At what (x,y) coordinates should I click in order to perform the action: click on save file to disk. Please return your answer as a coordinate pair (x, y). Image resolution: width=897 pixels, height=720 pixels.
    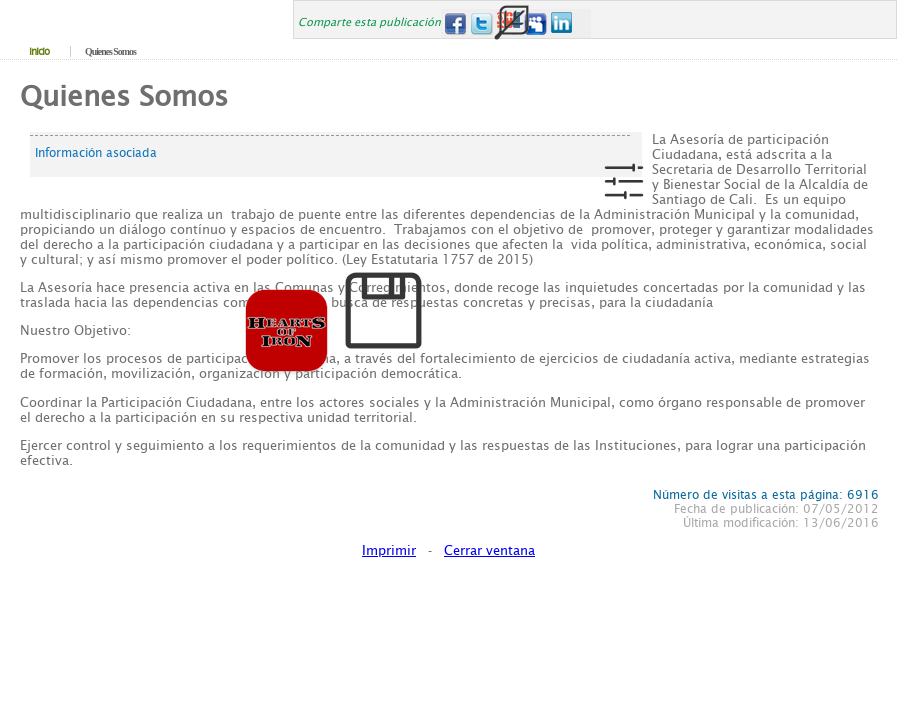
    Looking at the image, I should click on (383, 310).